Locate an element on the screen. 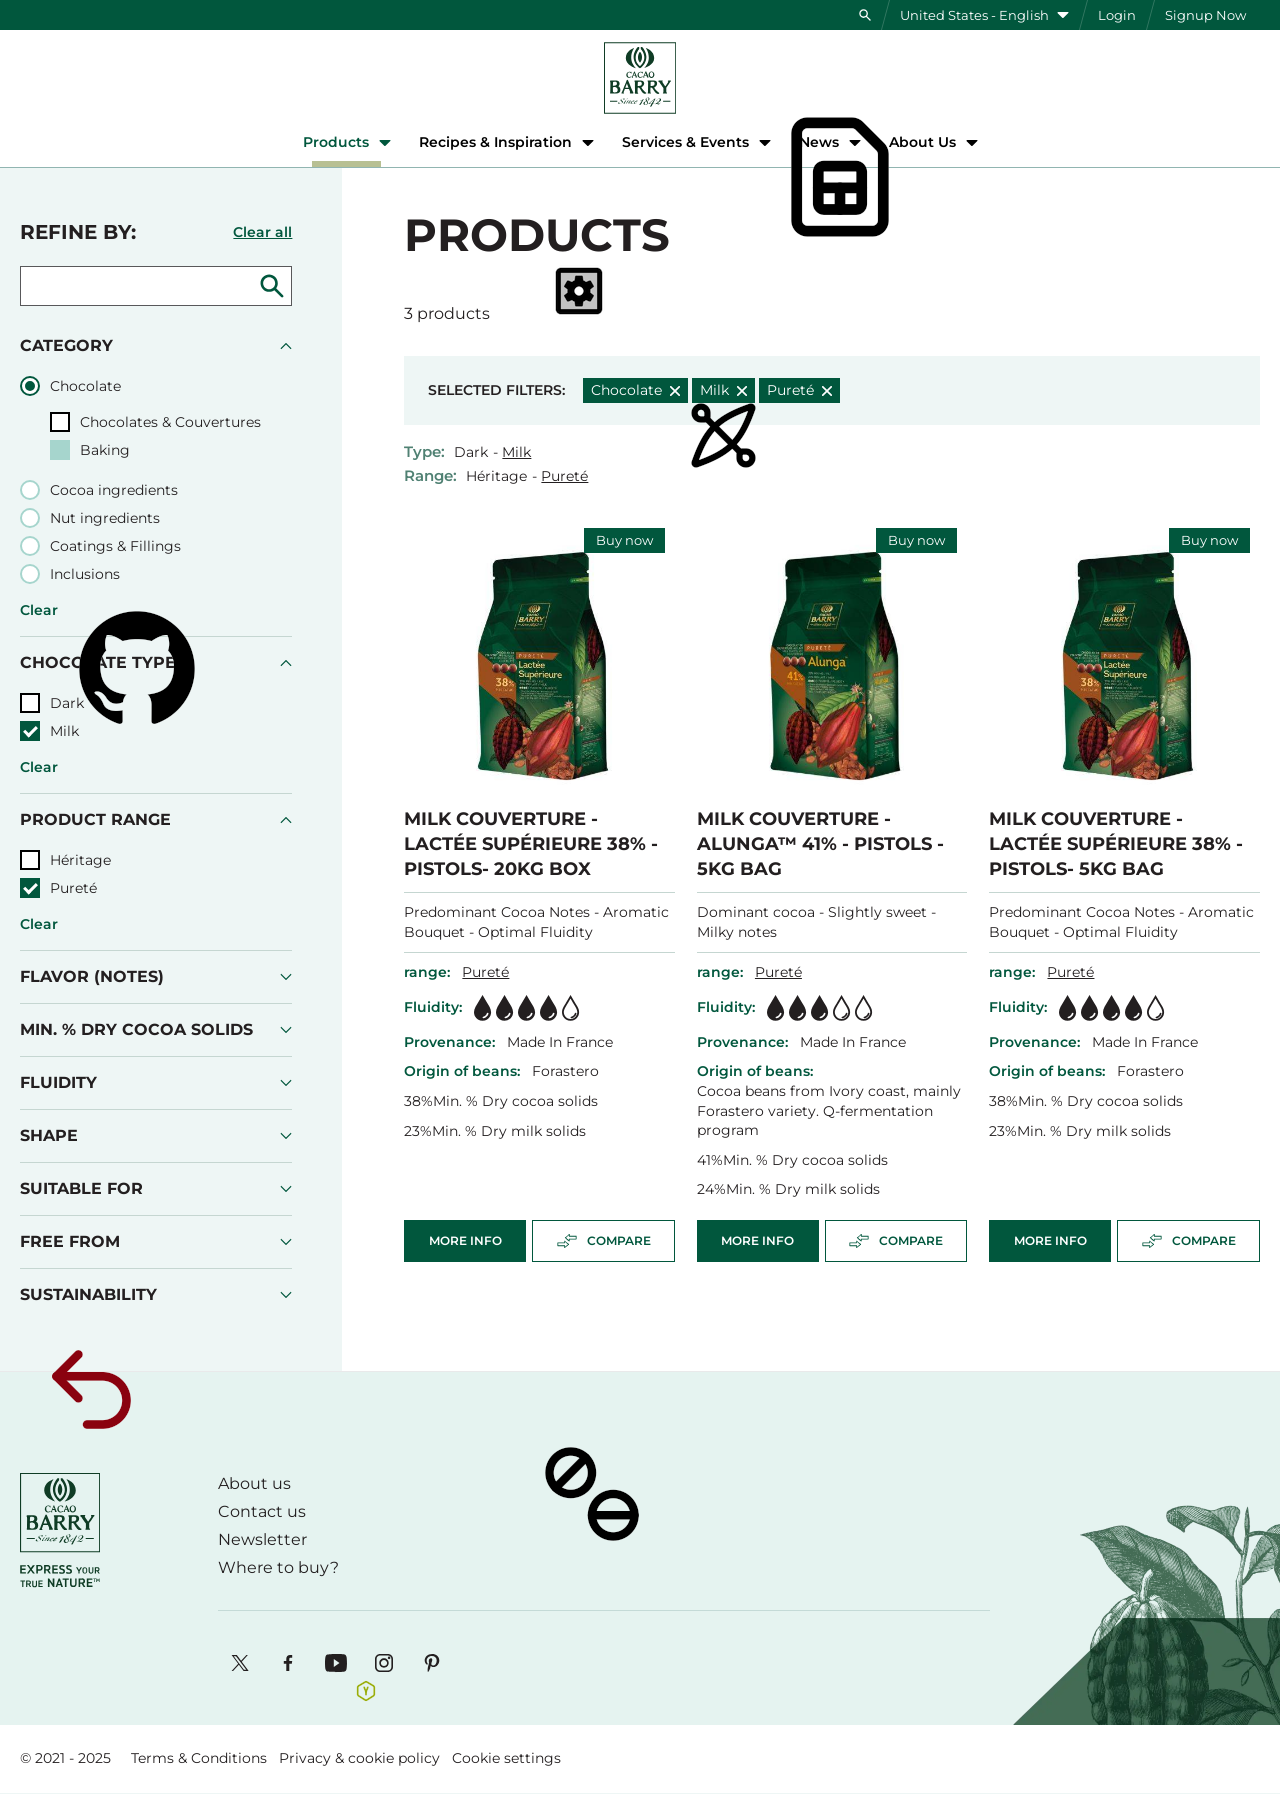  indicates a category or section labeled "Y" is located at coordinates (366, 1691).